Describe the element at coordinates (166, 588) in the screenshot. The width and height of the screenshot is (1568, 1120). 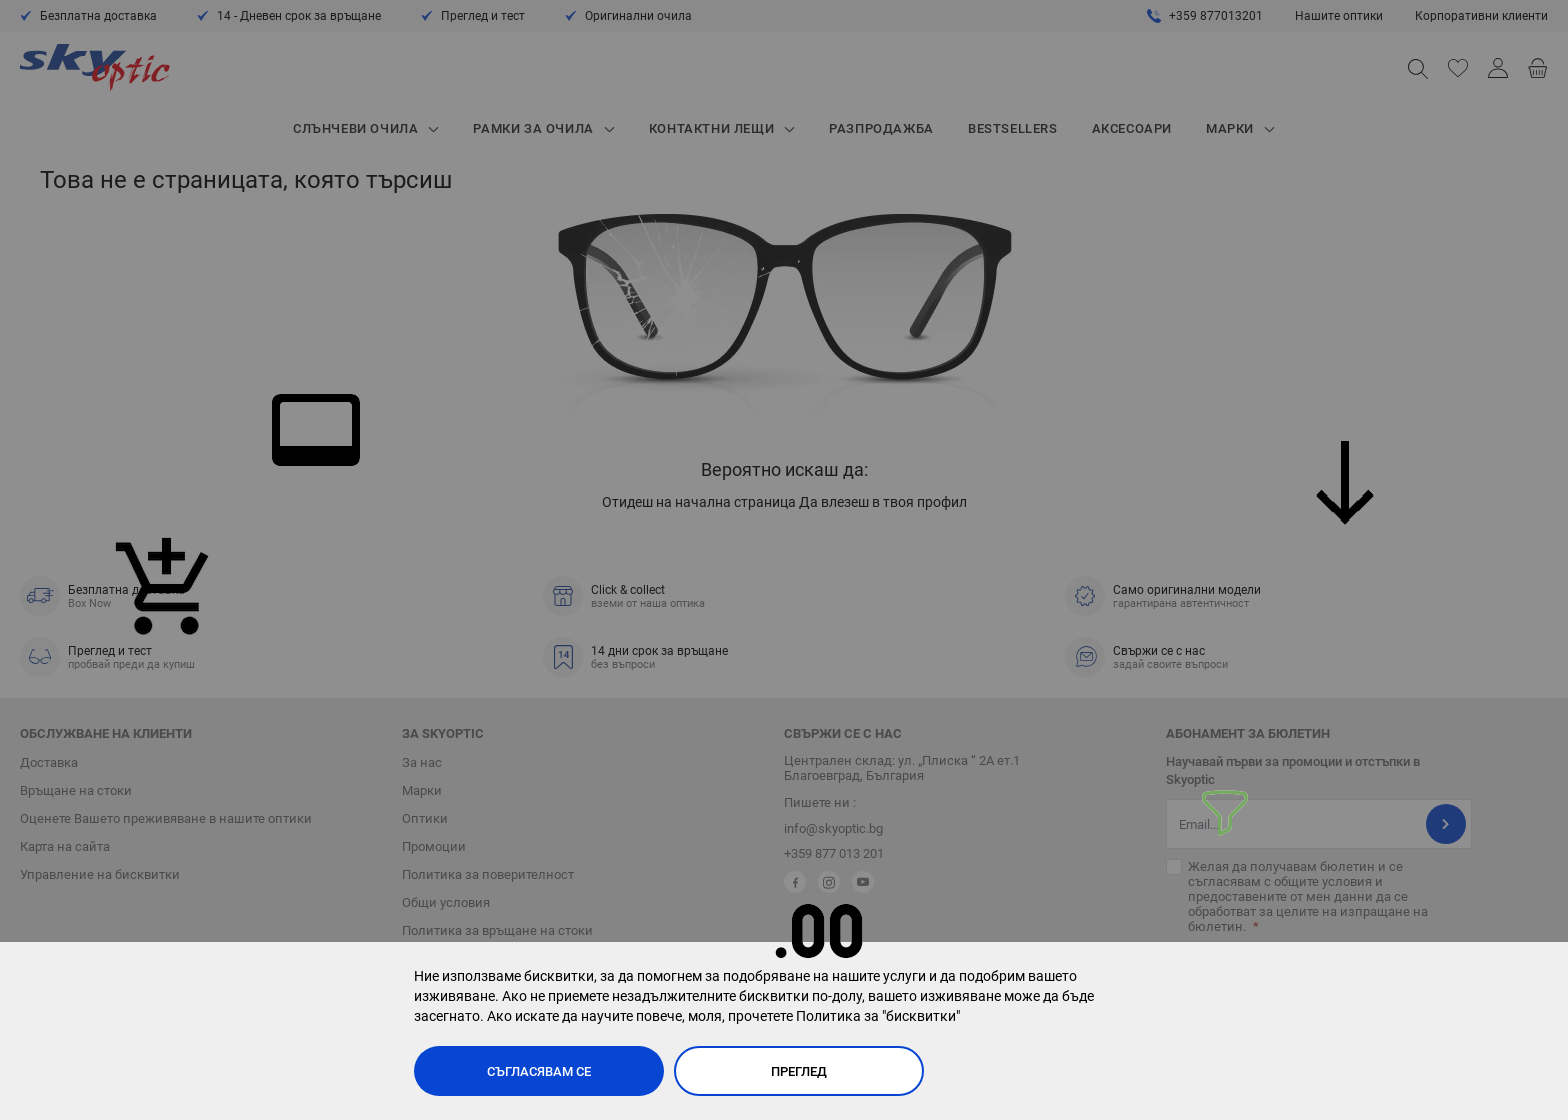
I see `add item to shopping cart` at that location.